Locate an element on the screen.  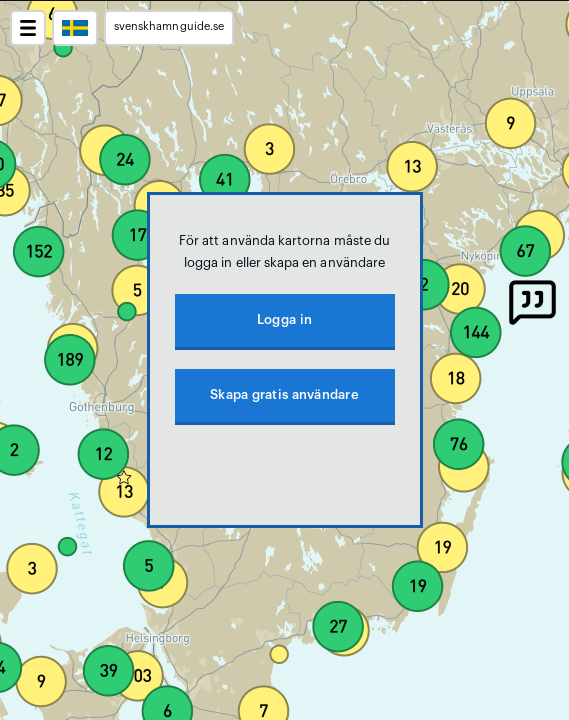
add item to favorites is located at coordinates (124, 478).